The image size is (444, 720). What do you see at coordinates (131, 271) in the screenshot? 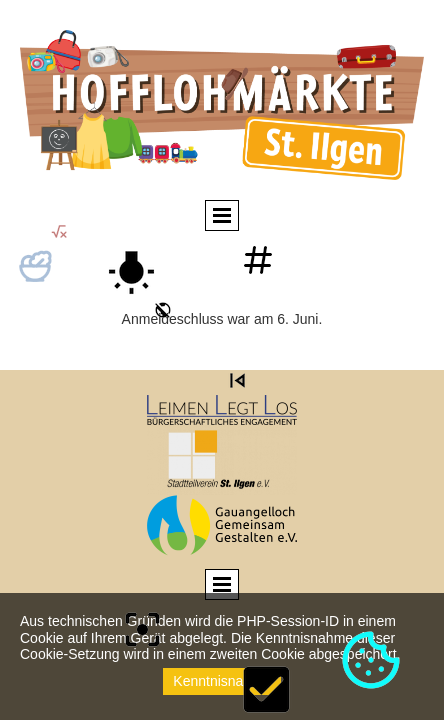
I see `adjust incandescent light settings` at bounding box center [131, 271].